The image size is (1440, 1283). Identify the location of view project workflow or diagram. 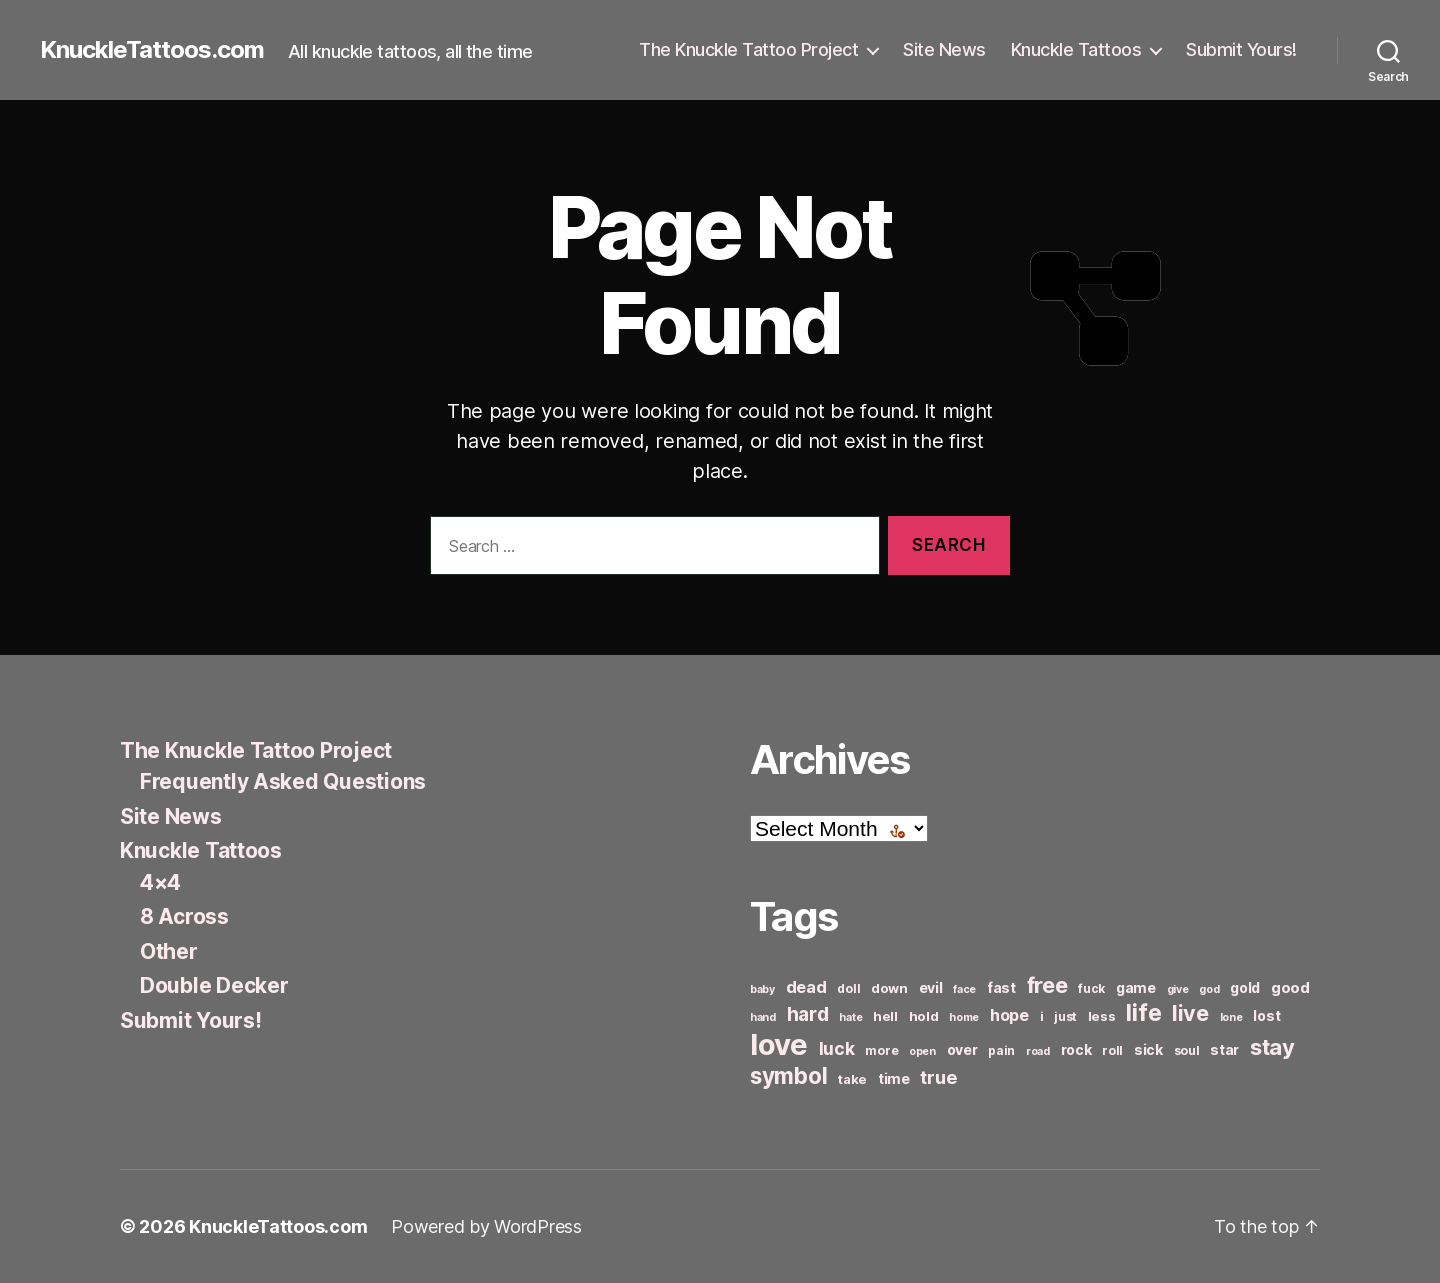
(1095, 308).